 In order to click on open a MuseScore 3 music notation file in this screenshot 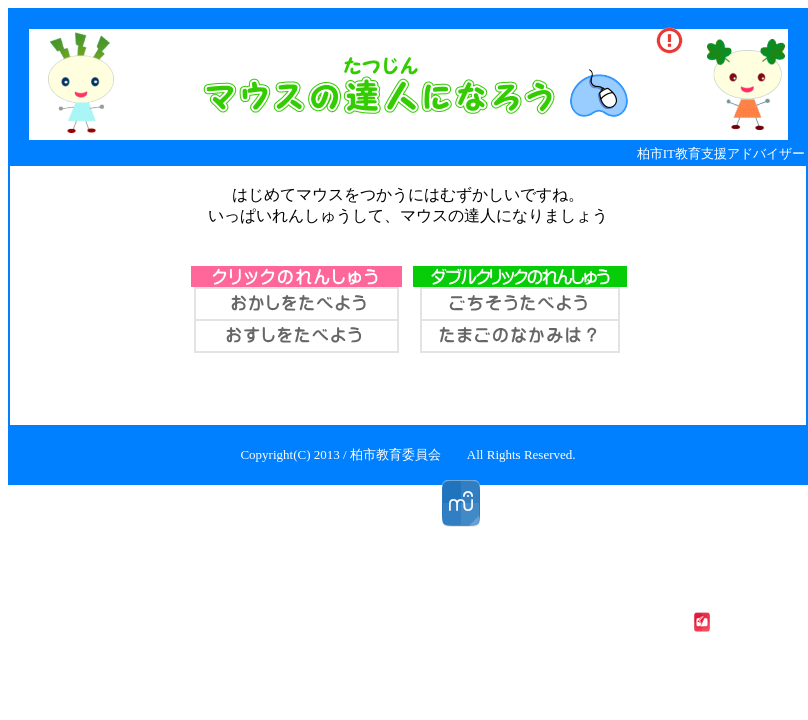, I will do `click(461, 503)`.